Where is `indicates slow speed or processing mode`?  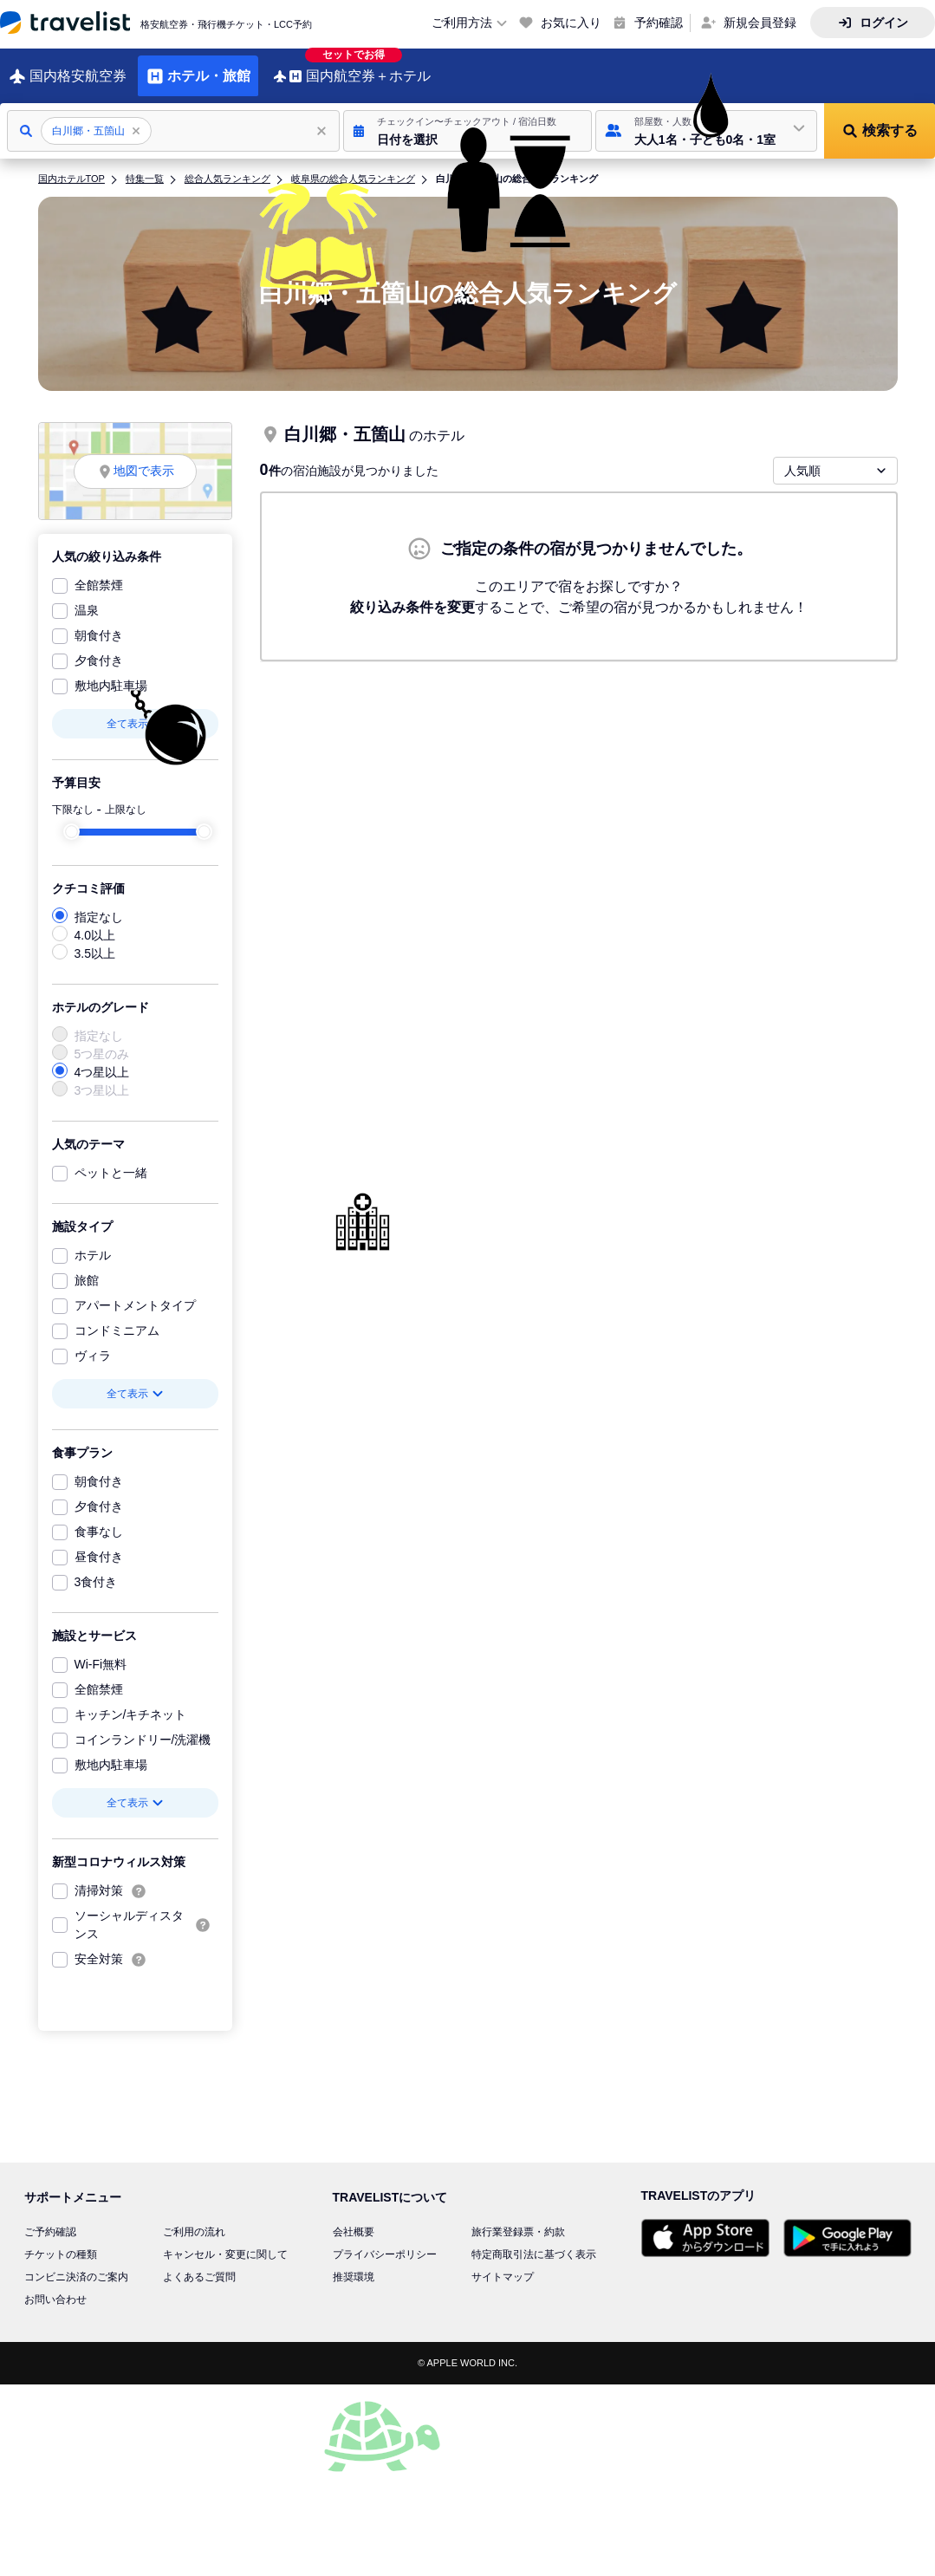 indicates slow speed or processing mode is located at coordinates (382, 2436).